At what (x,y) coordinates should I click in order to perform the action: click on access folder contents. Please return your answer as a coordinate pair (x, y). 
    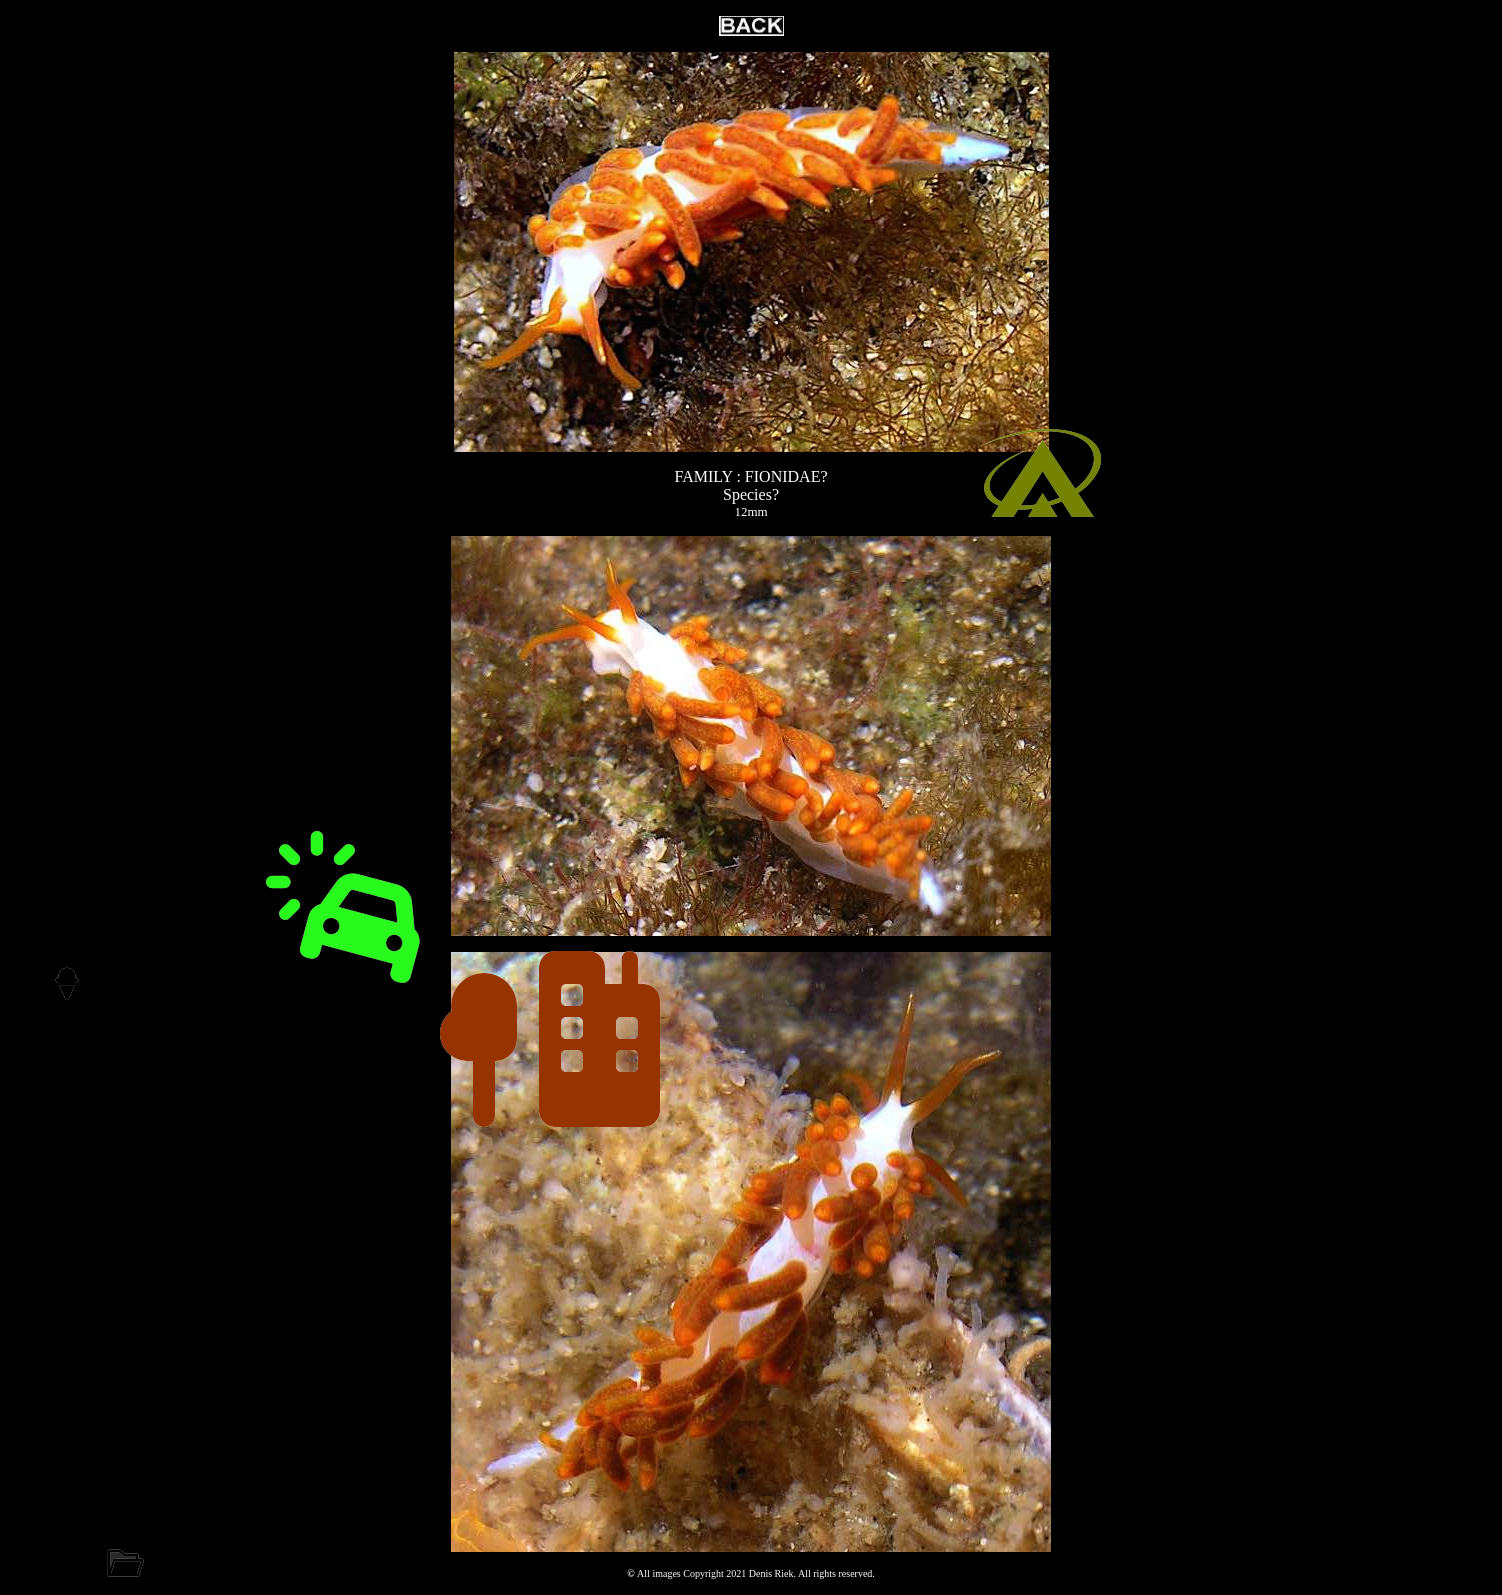
    Looking at the image, I should click on (124, 1562).